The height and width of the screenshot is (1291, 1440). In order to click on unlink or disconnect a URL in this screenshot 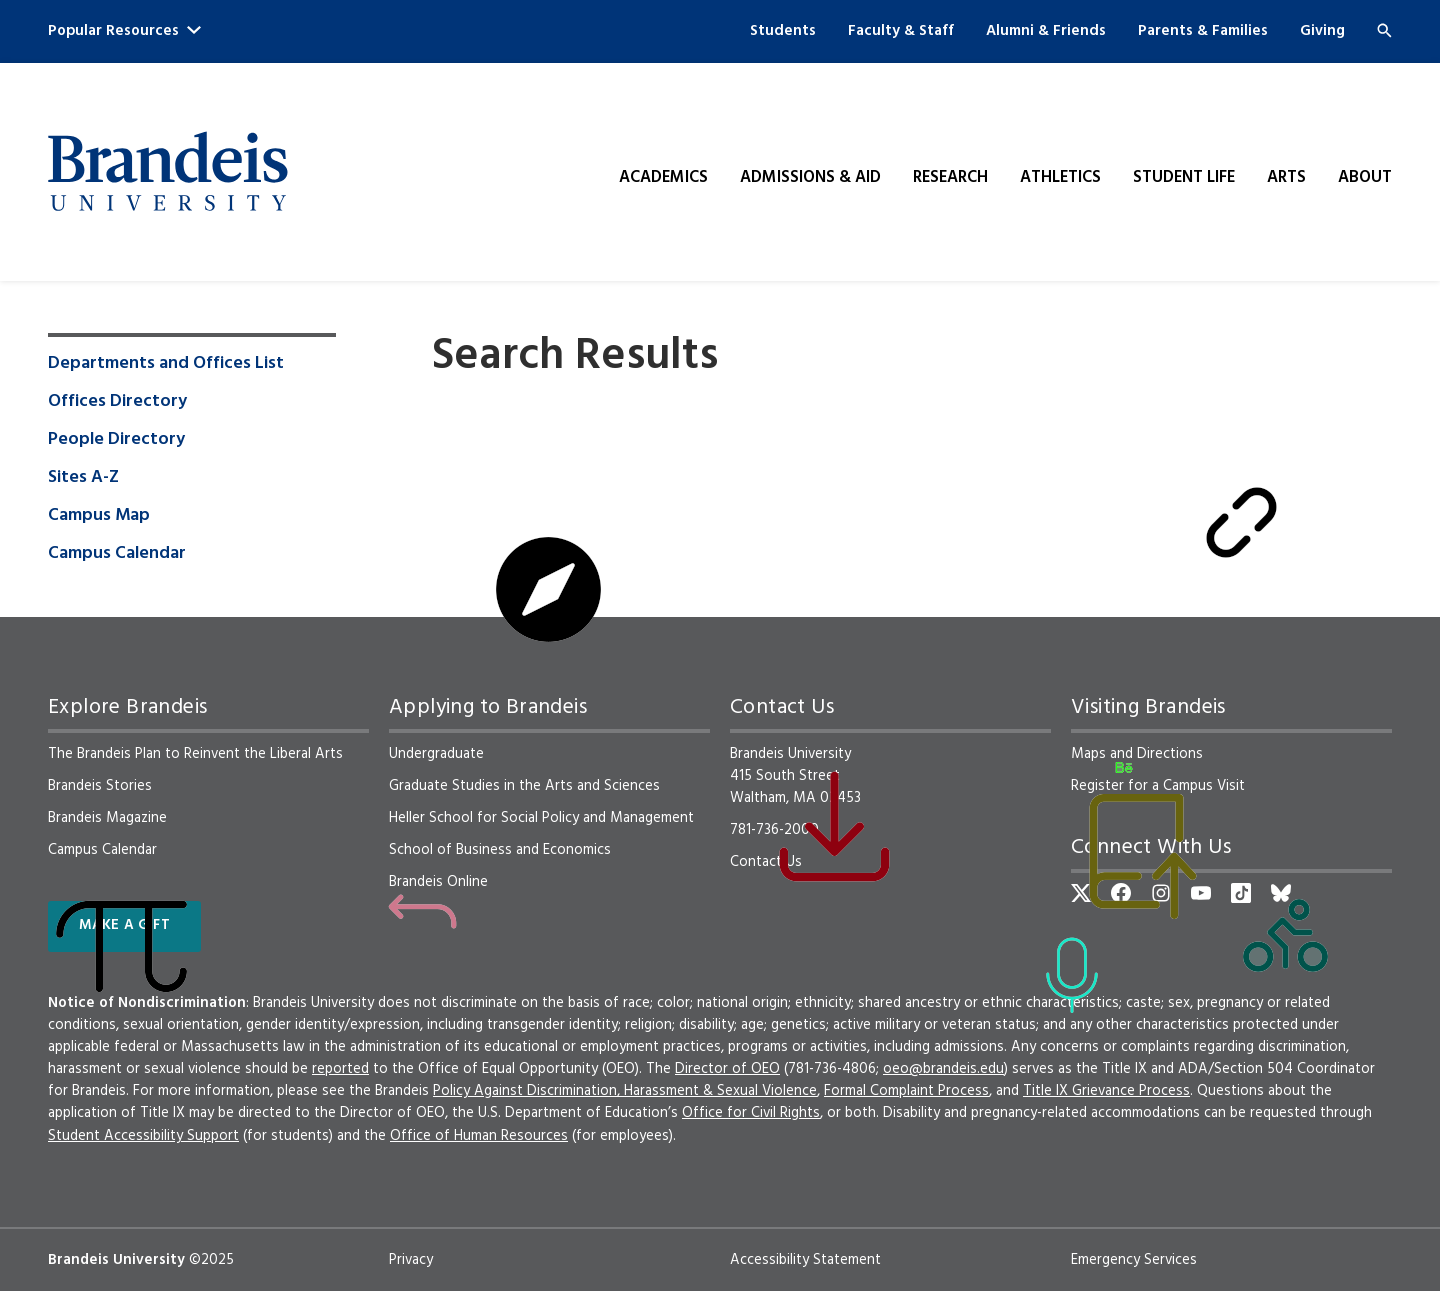, I will do `click(1241, 522)`.